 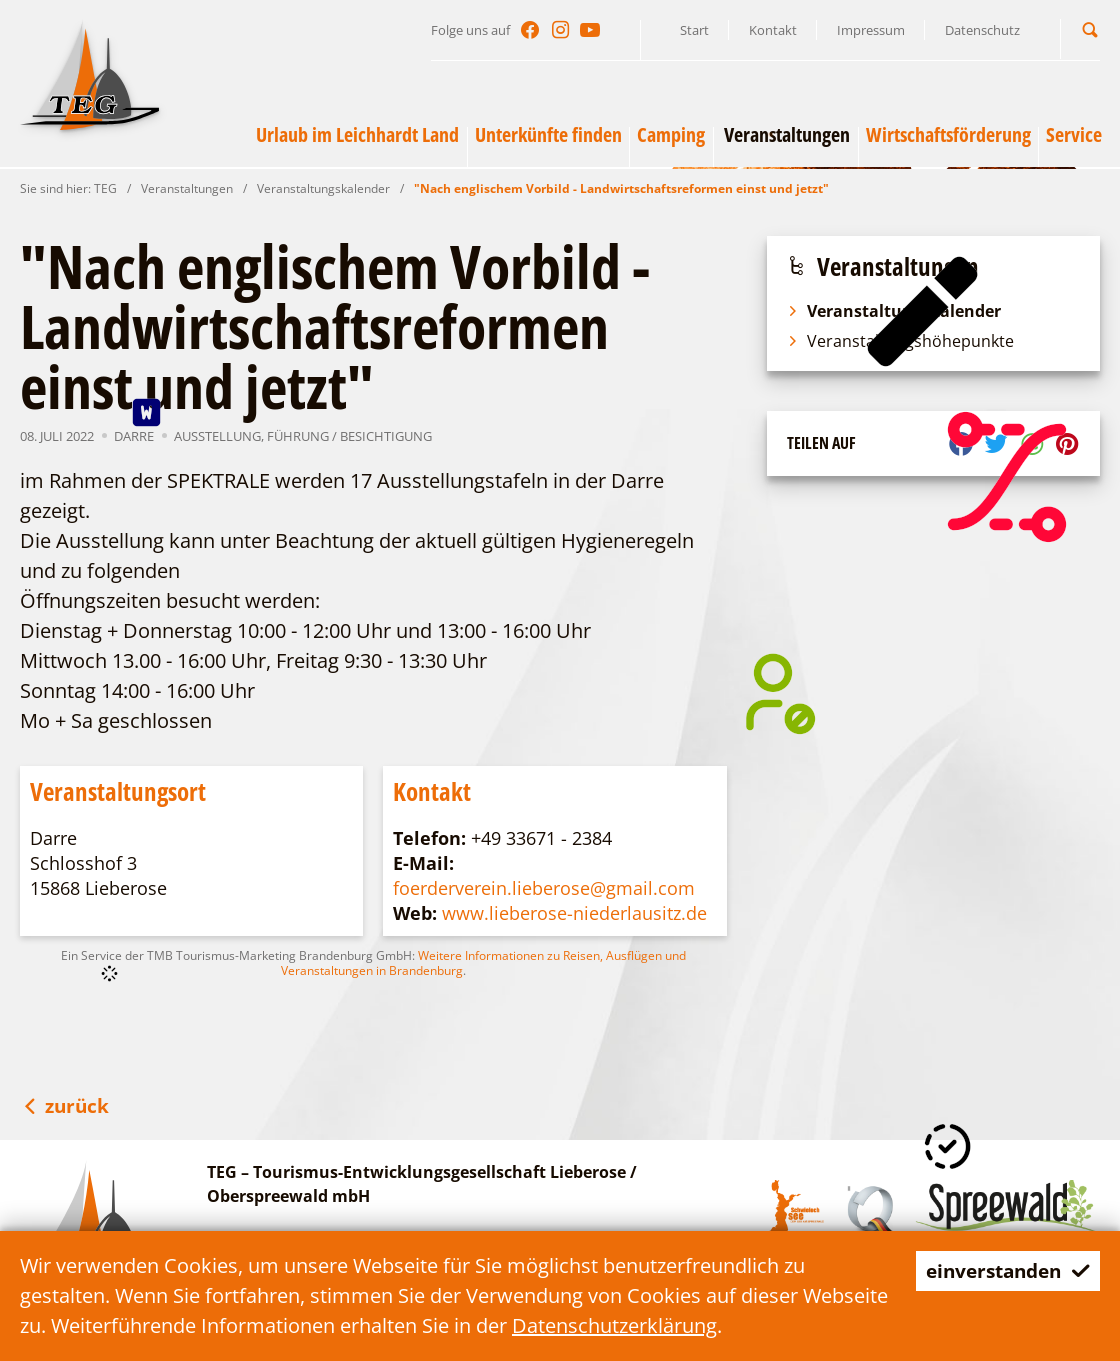 I want to click on adjust animation easing curve control points, so click(x=1007, y=477).